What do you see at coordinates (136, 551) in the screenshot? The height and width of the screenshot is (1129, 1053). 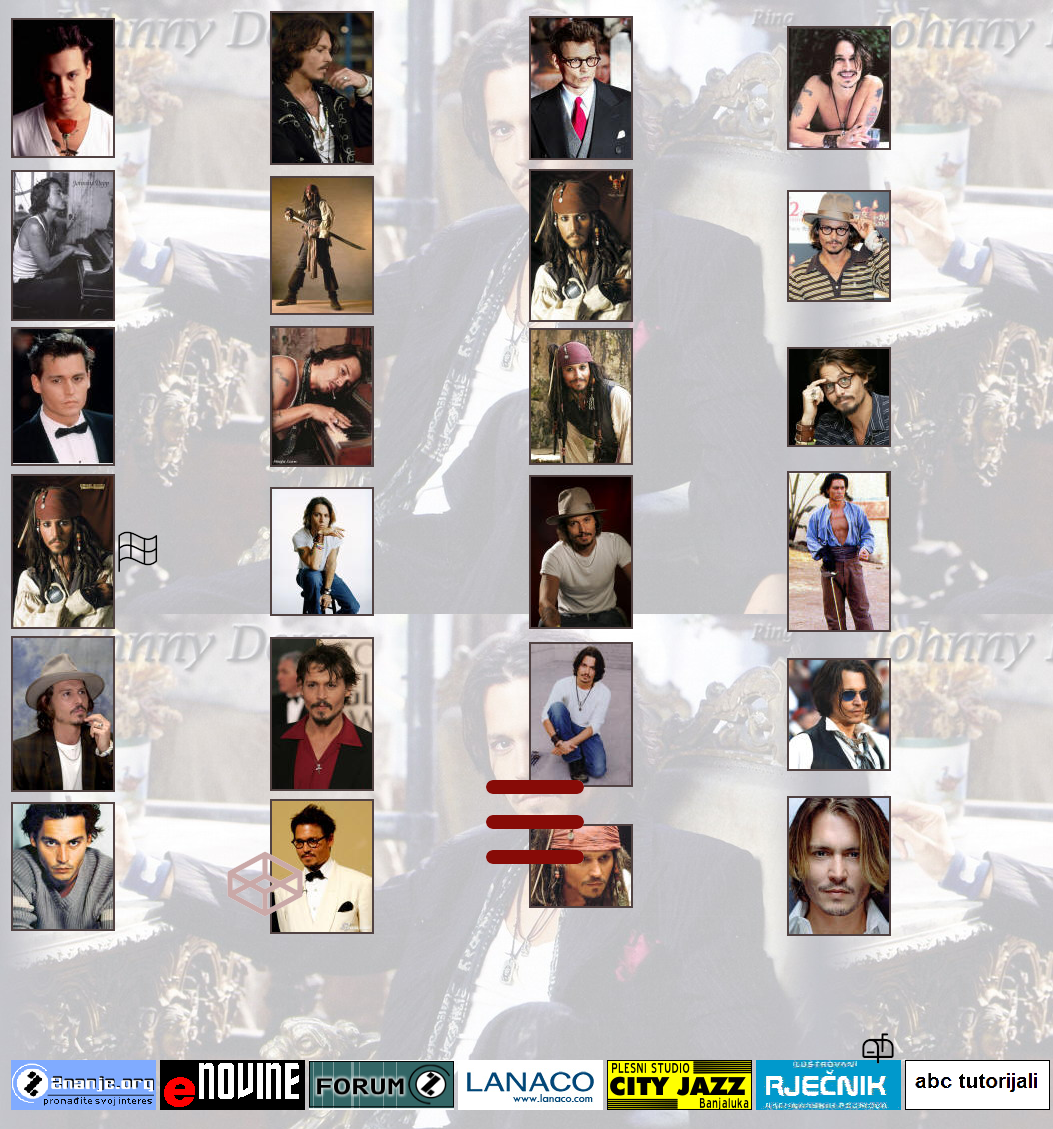 I see `indicates finish line or completion of a task` at bounding box center [136, 551].